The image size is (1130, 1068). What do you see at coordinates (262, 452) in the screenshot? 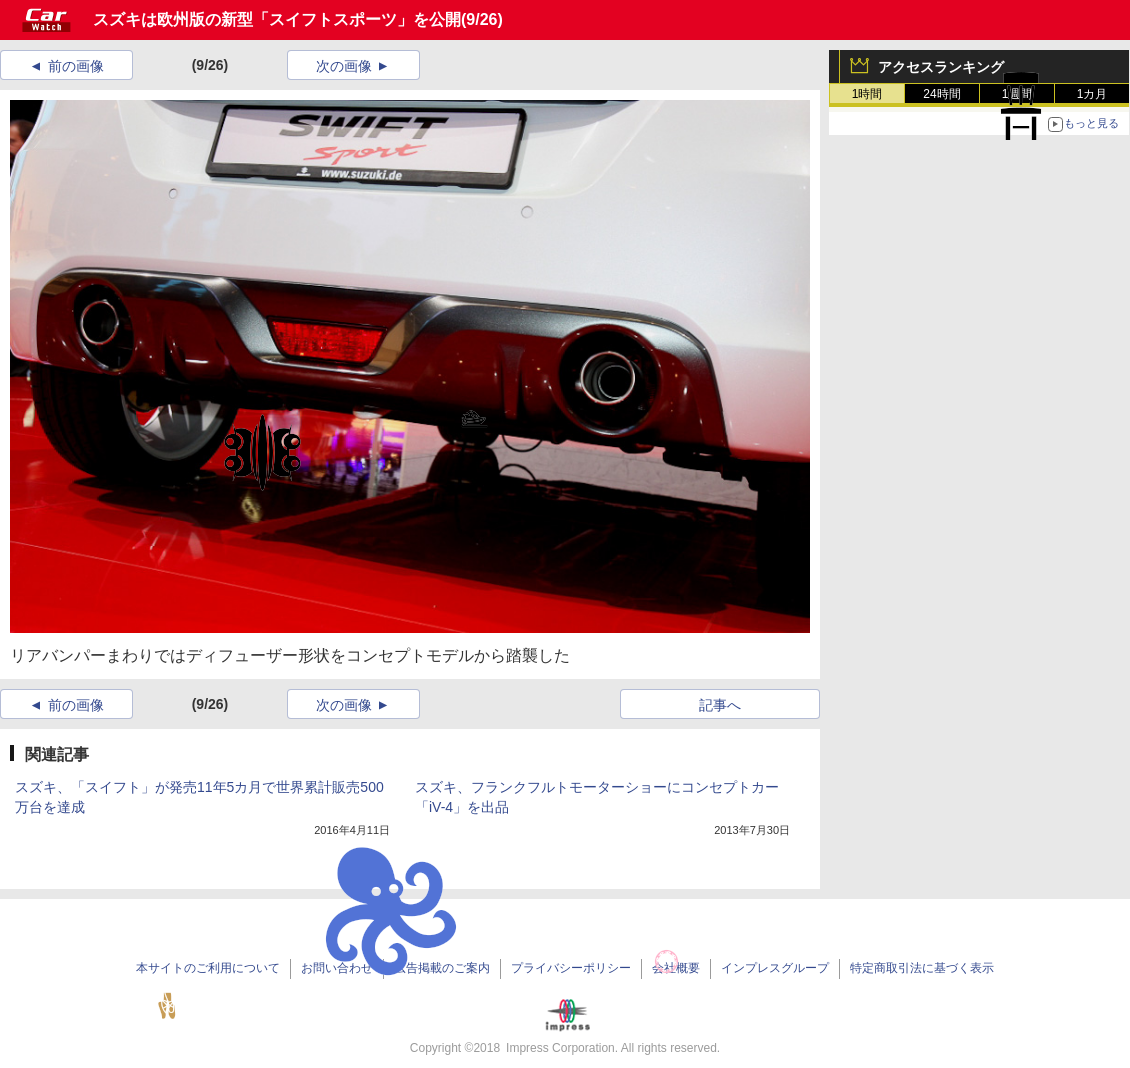
I see `abstract game element or power-up indicator` at bounding box center [262, 452].